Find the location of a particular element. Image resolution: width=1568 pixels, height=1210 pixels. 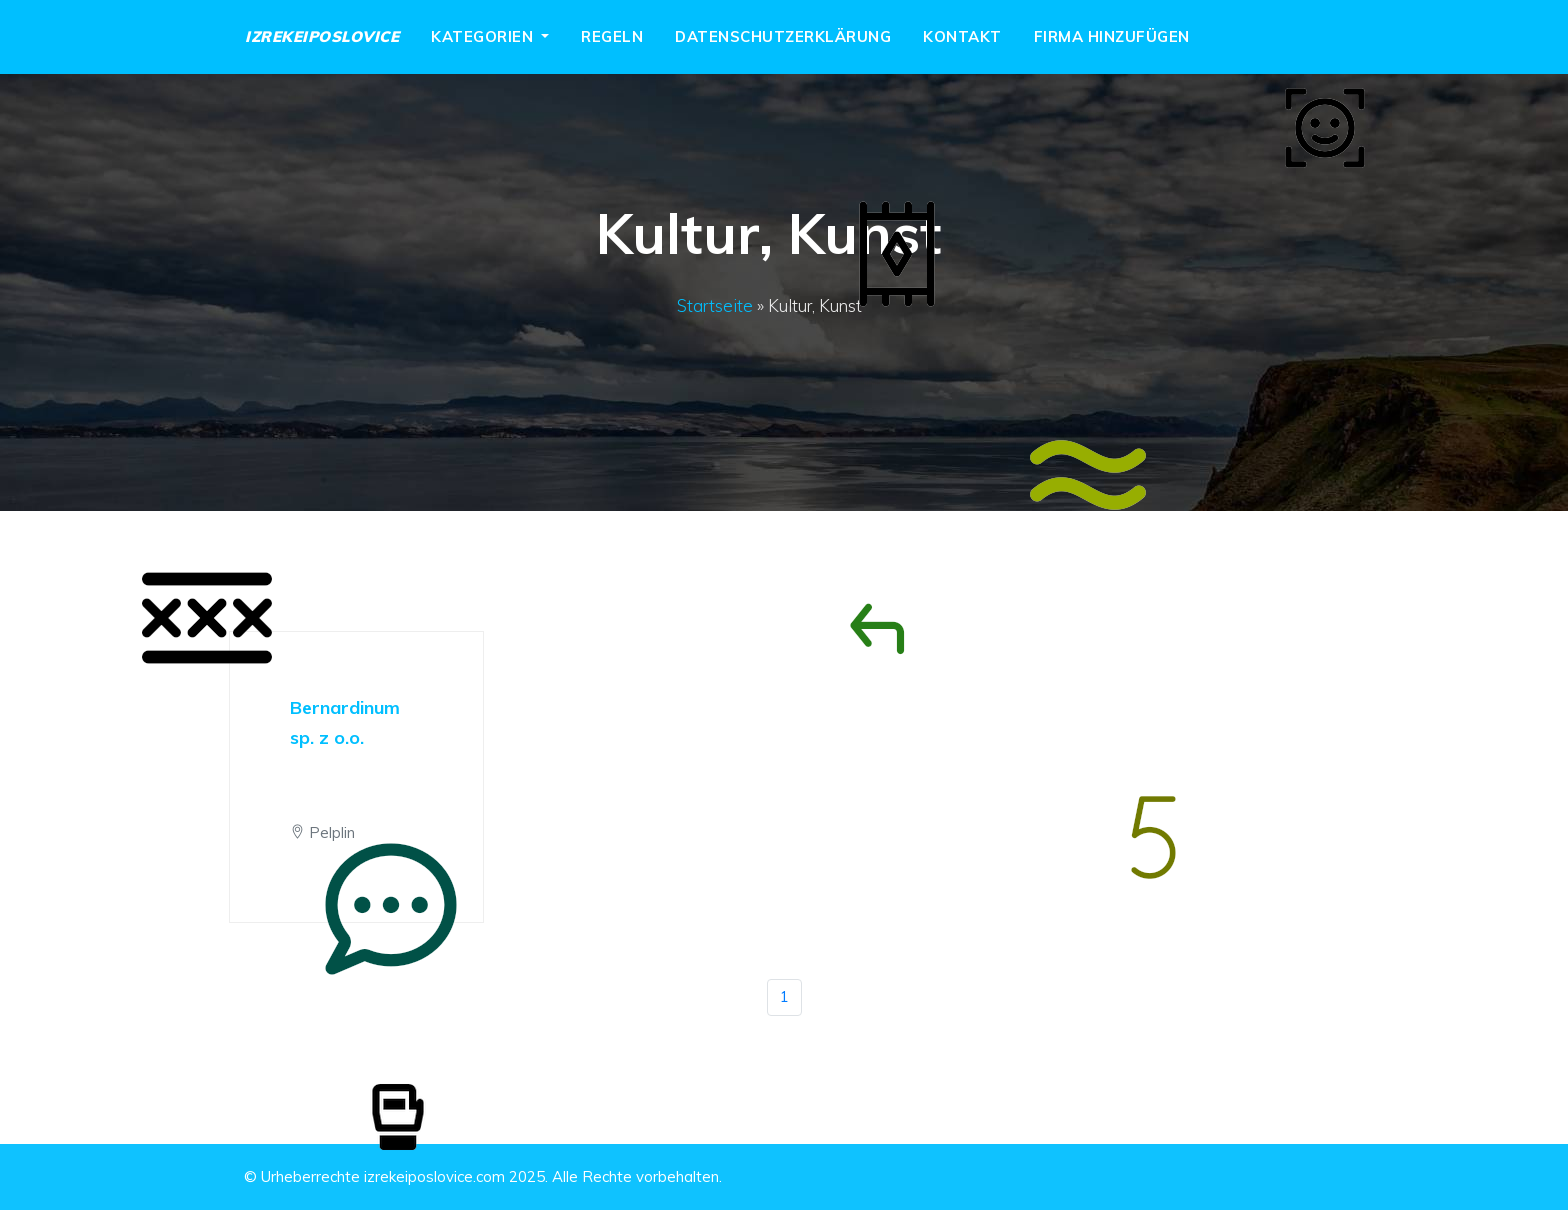

open the comments section is located at coordinates (391, 909).